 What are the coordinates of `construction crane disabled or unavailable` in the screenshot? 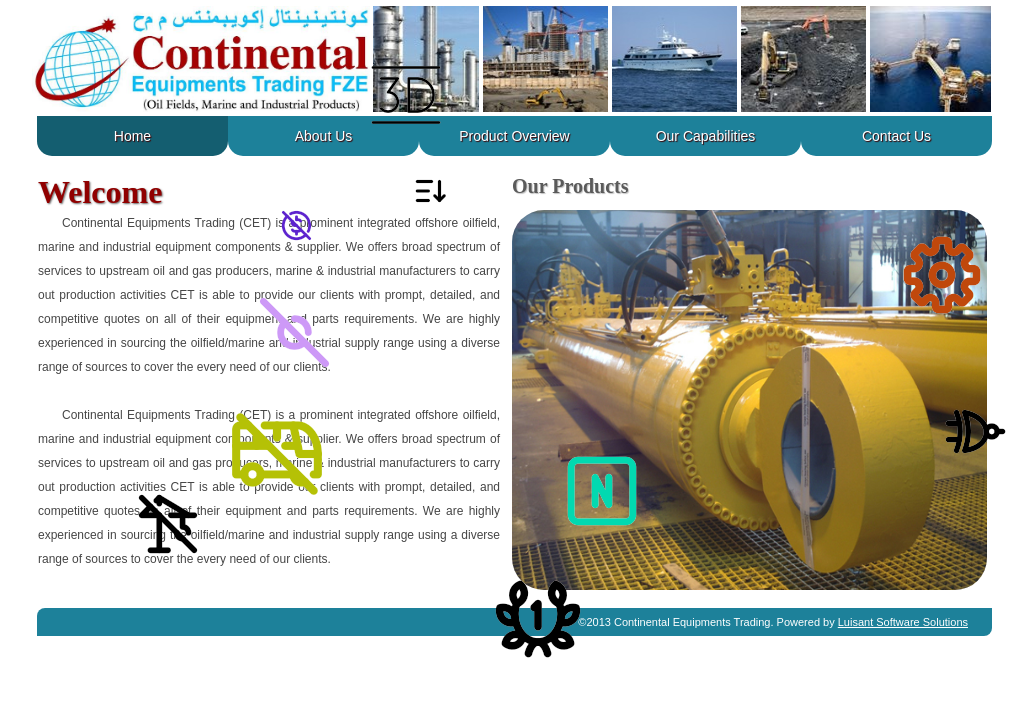 It's located at (168, 524).